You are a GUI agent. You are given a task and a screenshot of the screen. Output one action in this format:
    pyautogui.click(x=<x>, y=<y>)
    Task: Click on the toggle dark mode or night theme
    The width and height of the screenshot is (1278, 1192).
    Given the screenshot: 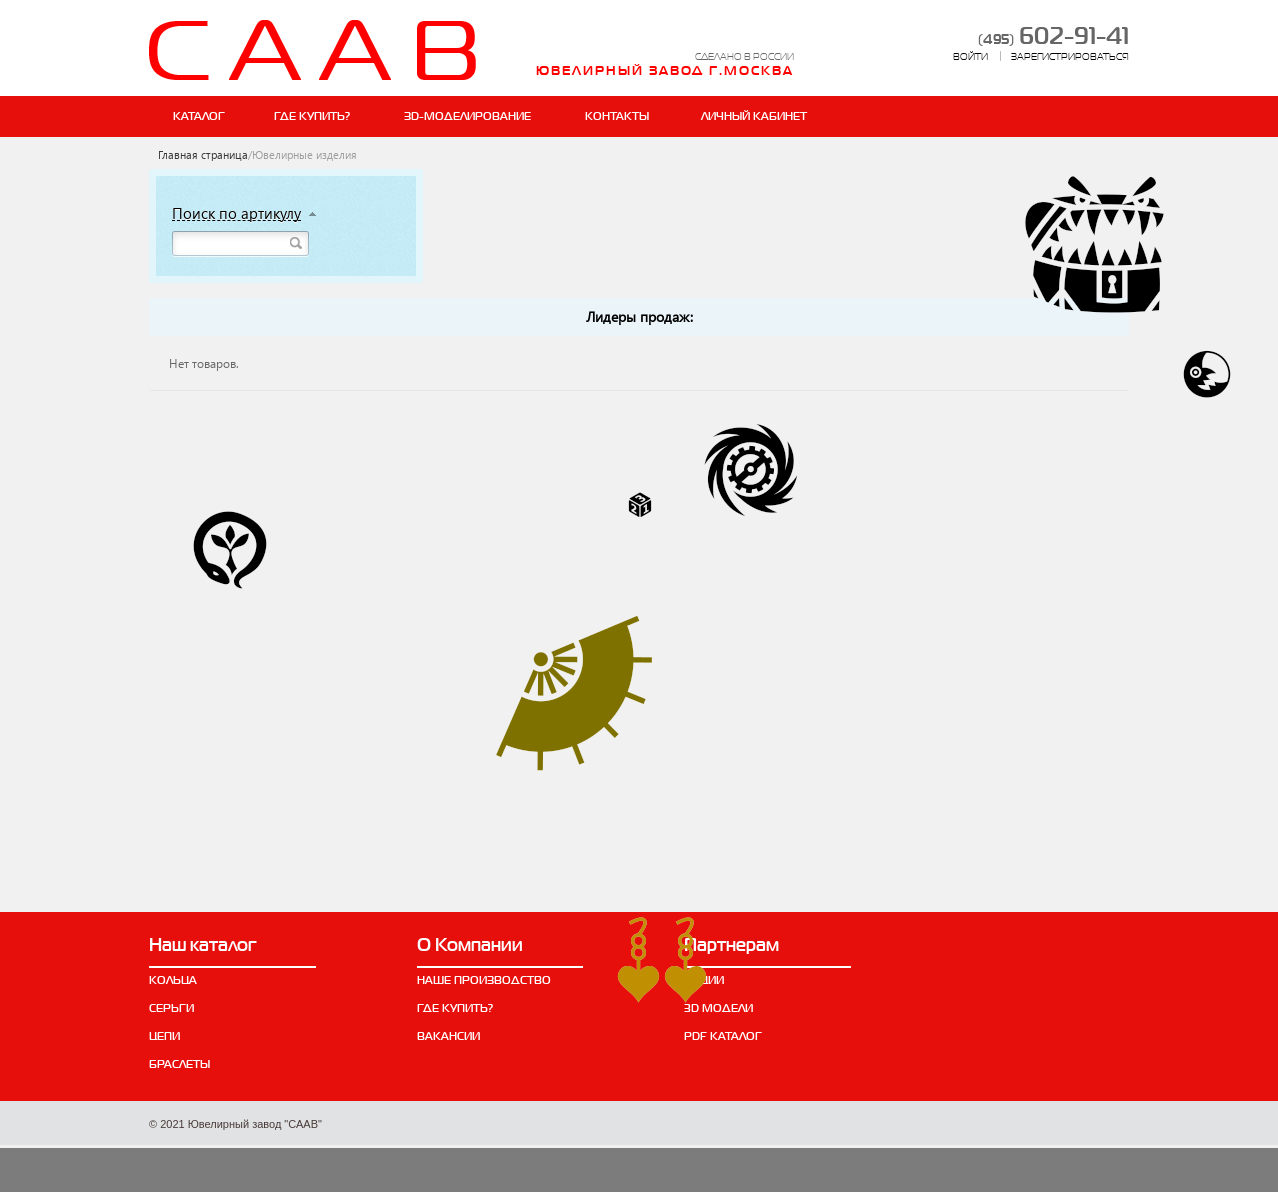 What is the action you would take?
    pyautogui.click(x=1207, y=374)
    